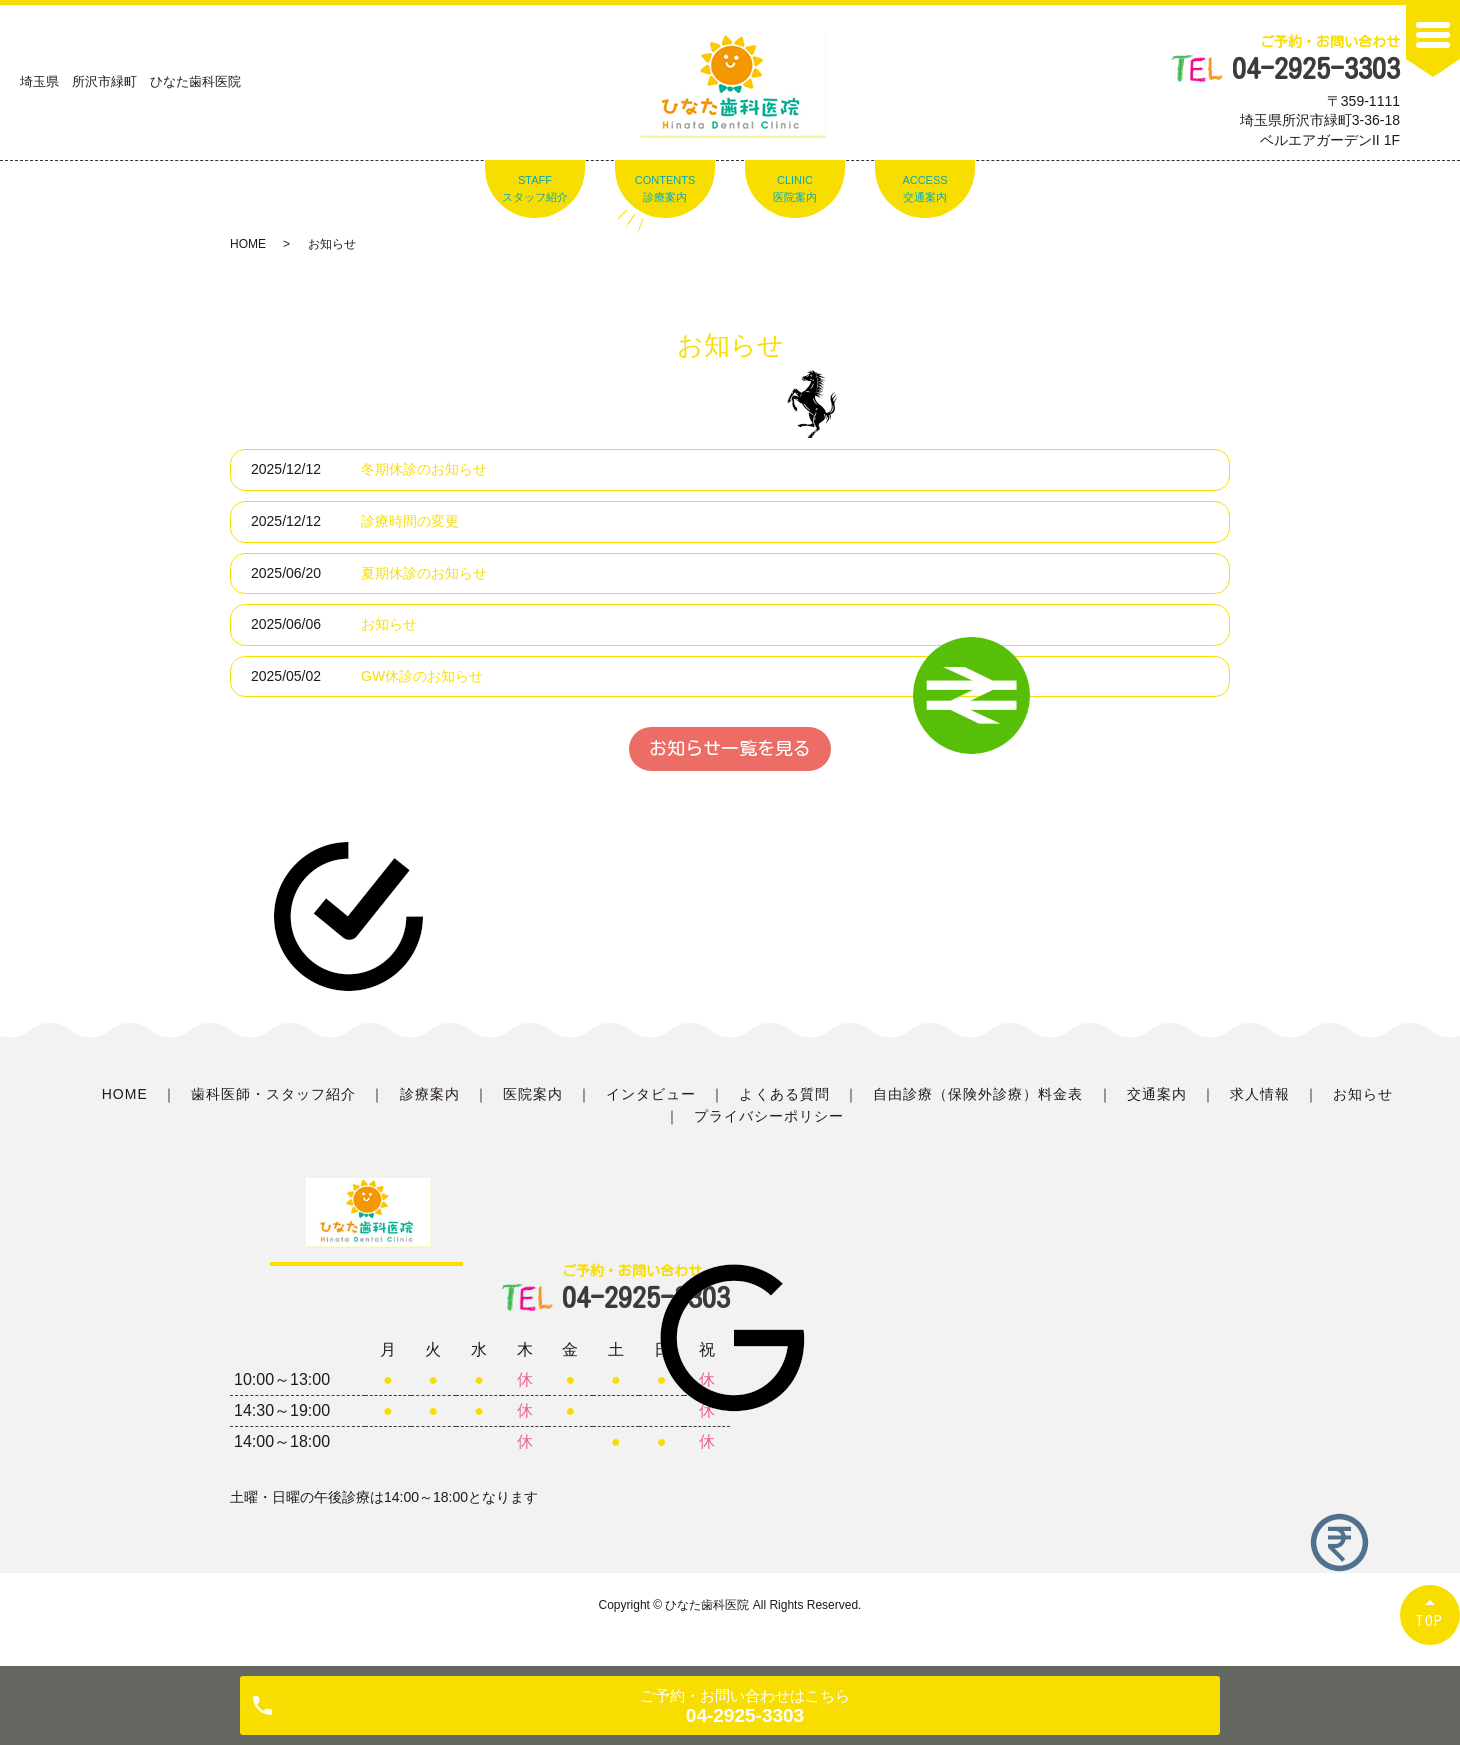 The height and width of the screenshot is (1745, 1460). Describe the element at coordinates (1339, 1542) in the screenshot. I see `view balance or payment amount in rupees` at that location.